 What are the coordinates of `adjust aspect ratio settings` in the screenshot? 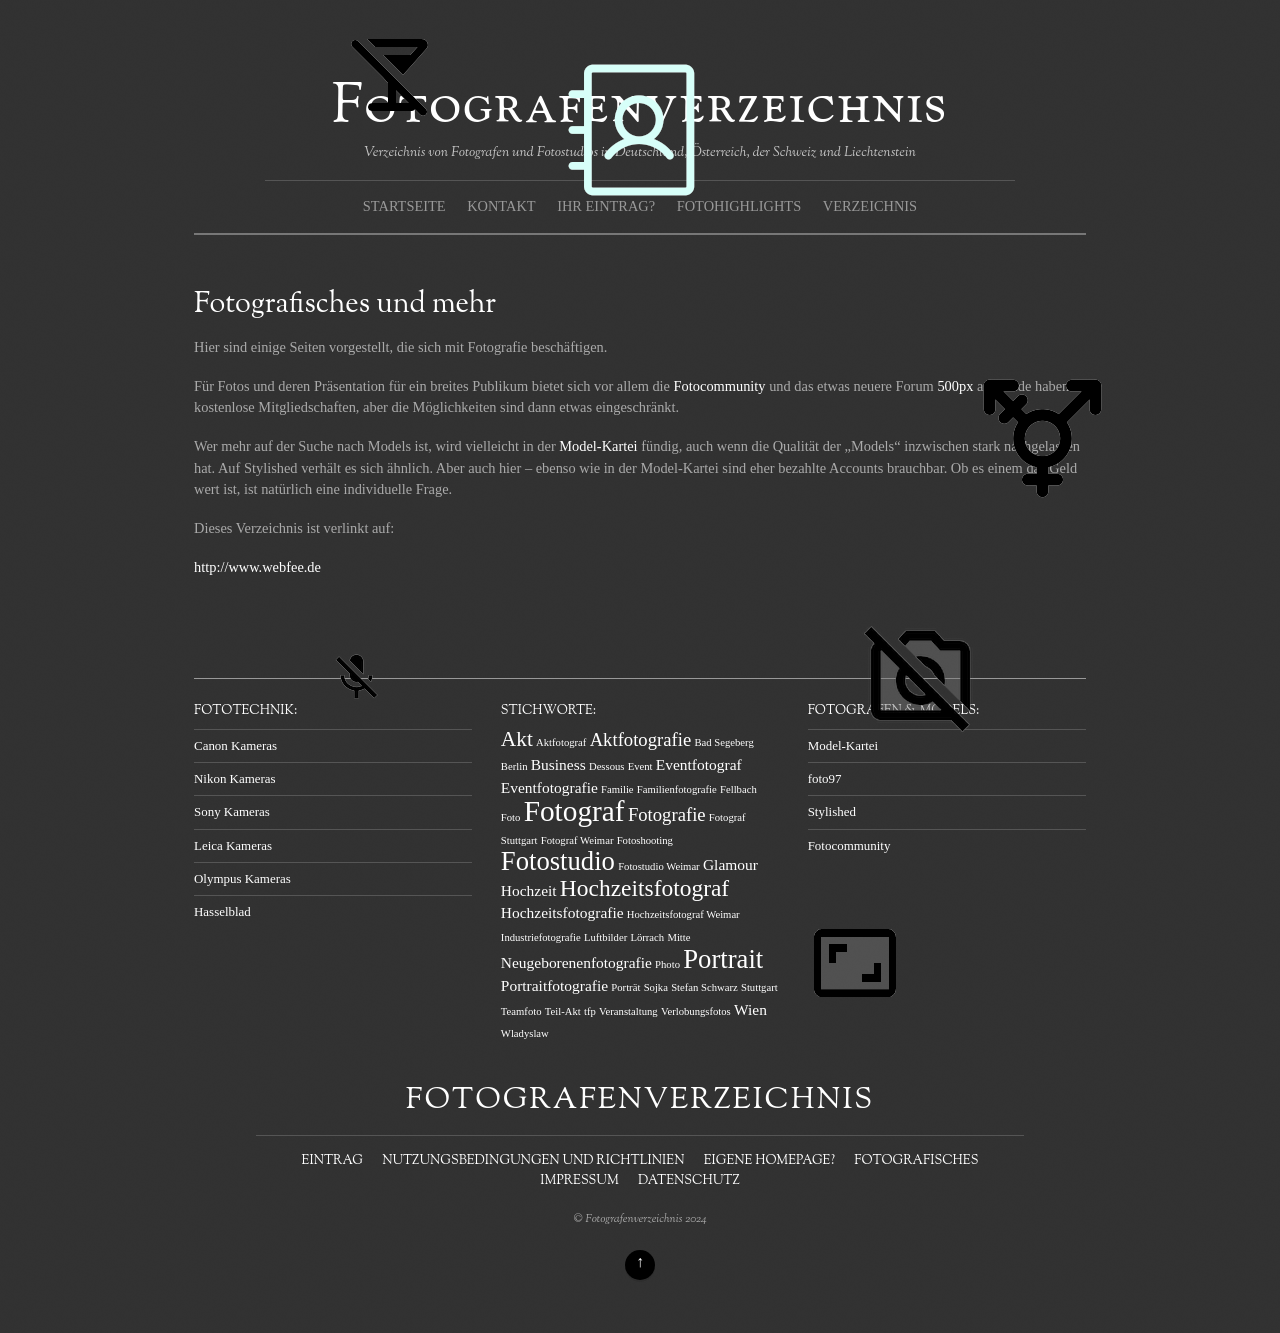 It's located at (855, 963).